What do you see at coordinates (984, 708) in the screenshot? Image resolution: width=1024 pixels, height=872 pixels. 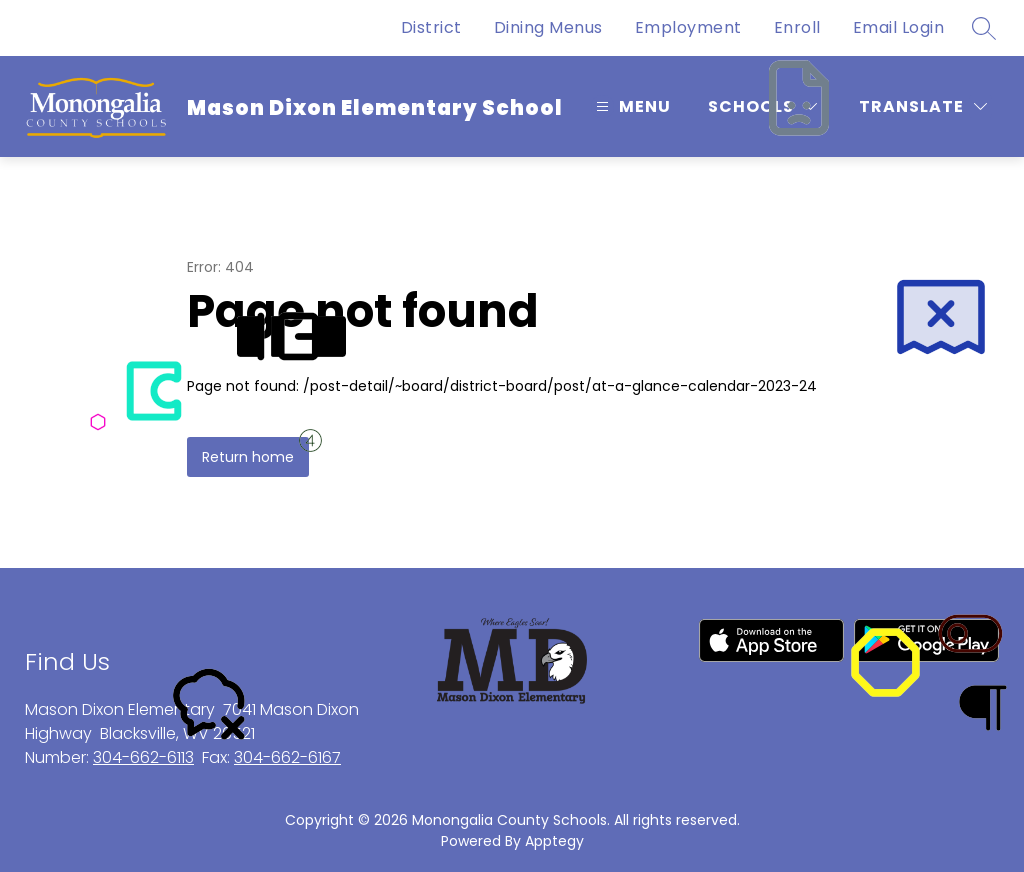 I see `toggle paragraph formatting` at bounding box center [984, 708].